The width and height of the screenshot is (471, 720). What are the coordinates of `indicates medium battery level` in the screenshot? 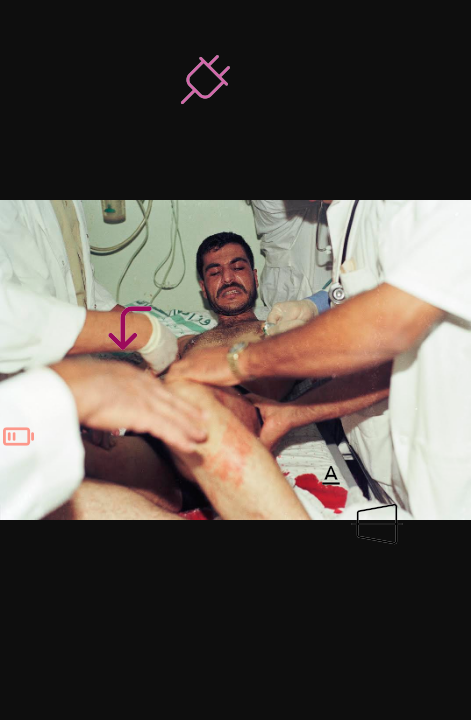 It's located at (18, 436).